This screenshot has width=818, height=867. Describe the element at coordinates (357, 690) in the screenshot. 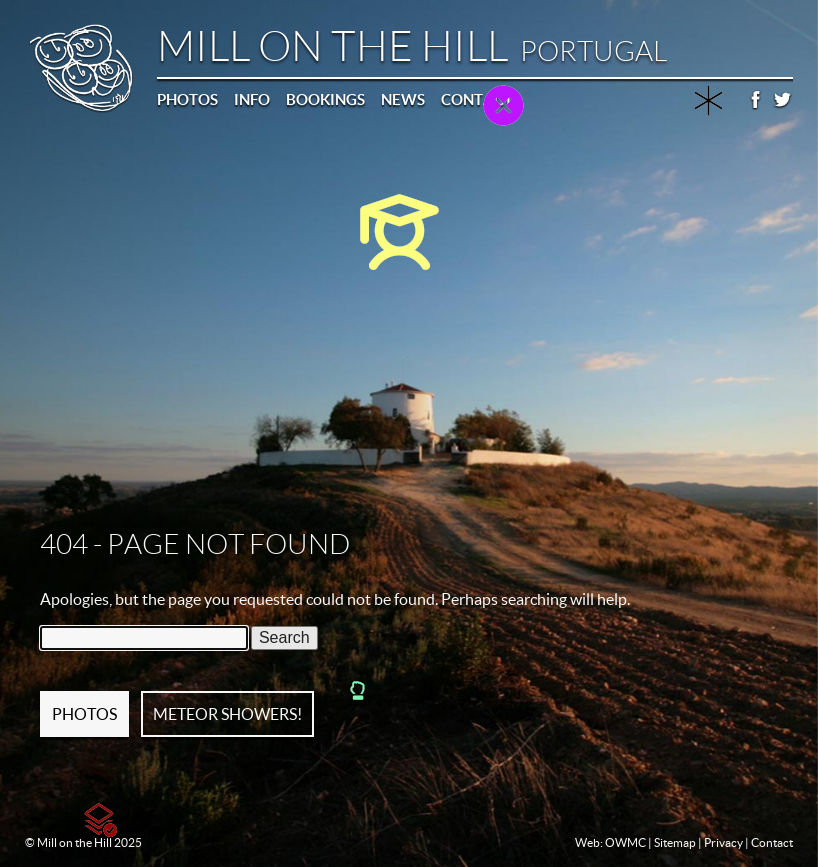

I see `rock gesture for rock-paper-scissors game` at that location.